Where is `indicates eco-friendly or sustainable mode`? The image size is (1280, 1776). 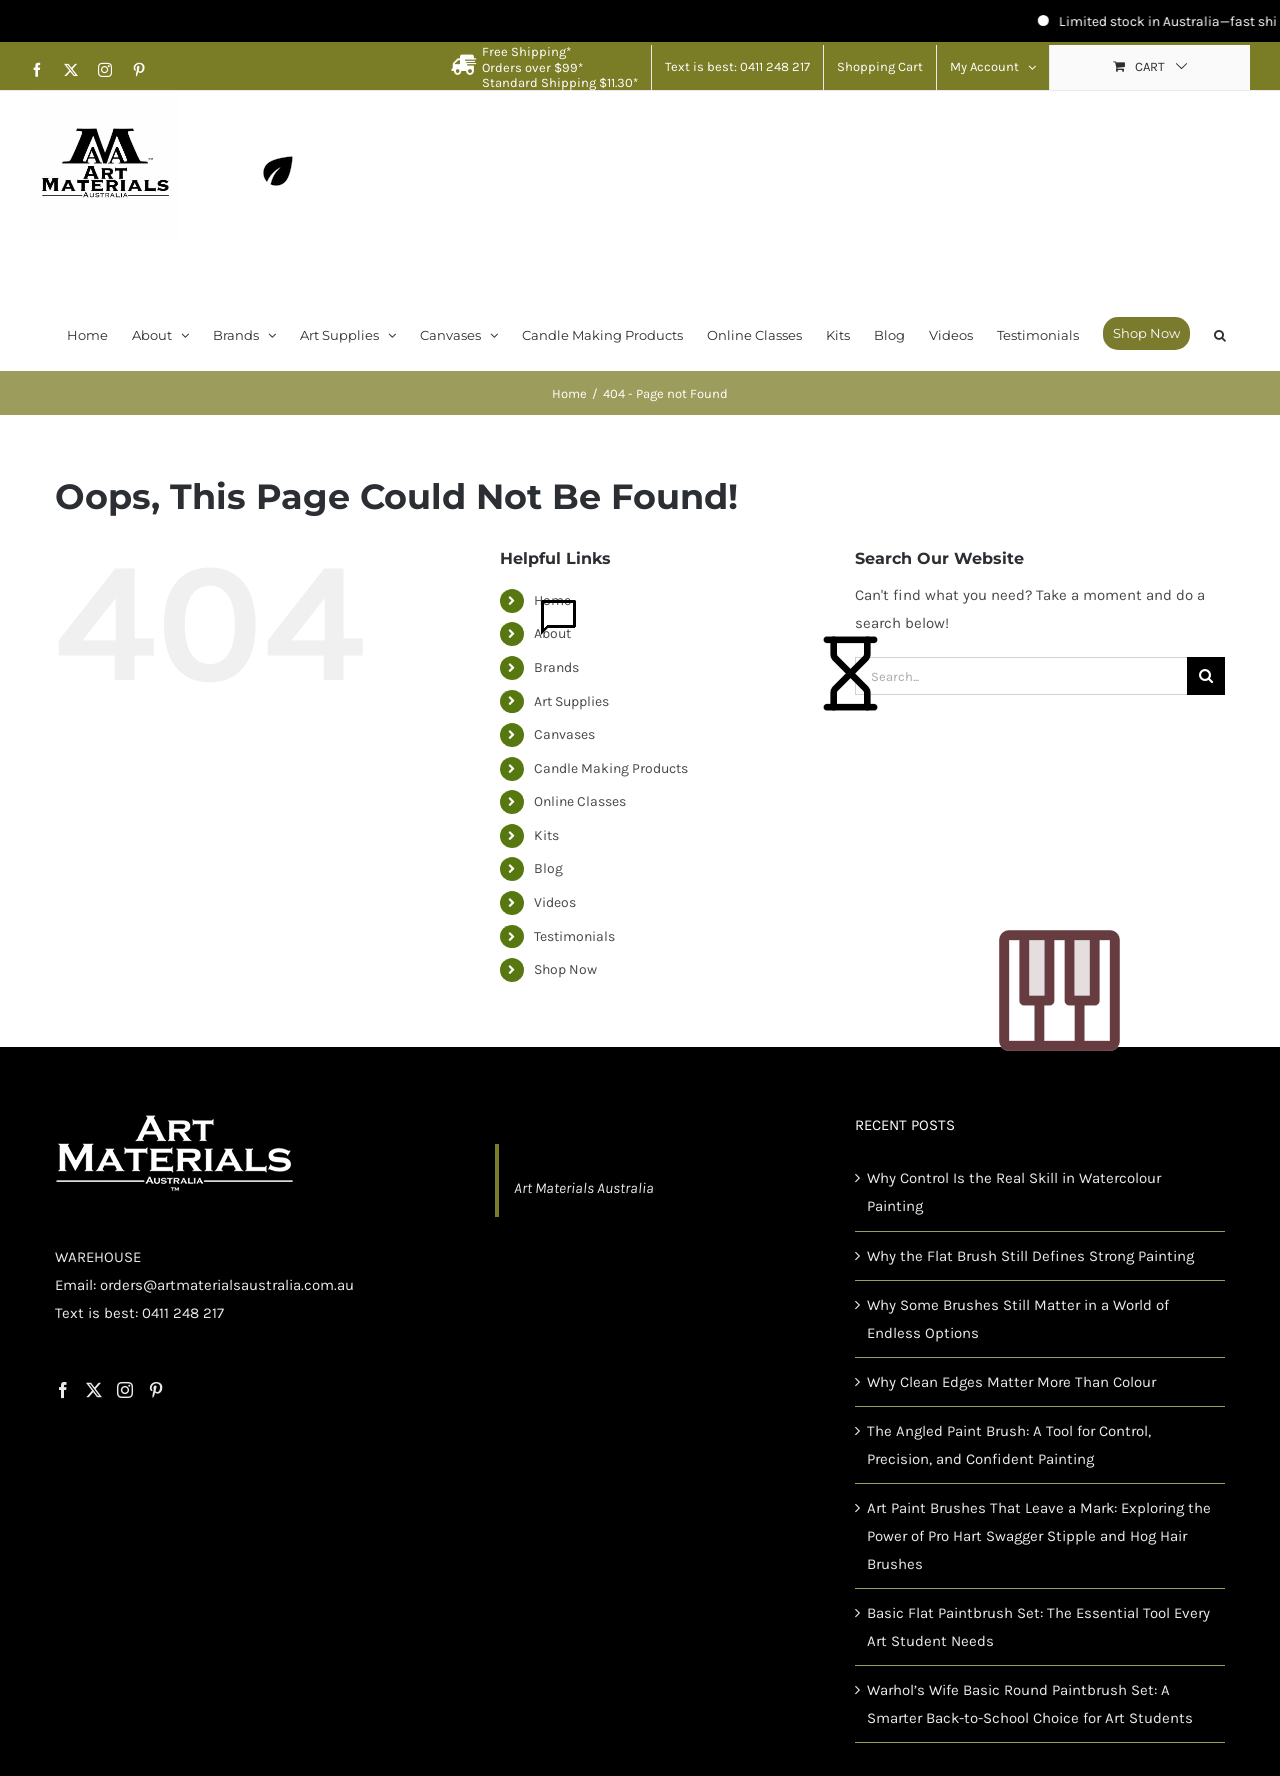 indicates eco-friendly or sustainable mode is located at coordinates (278, 171).